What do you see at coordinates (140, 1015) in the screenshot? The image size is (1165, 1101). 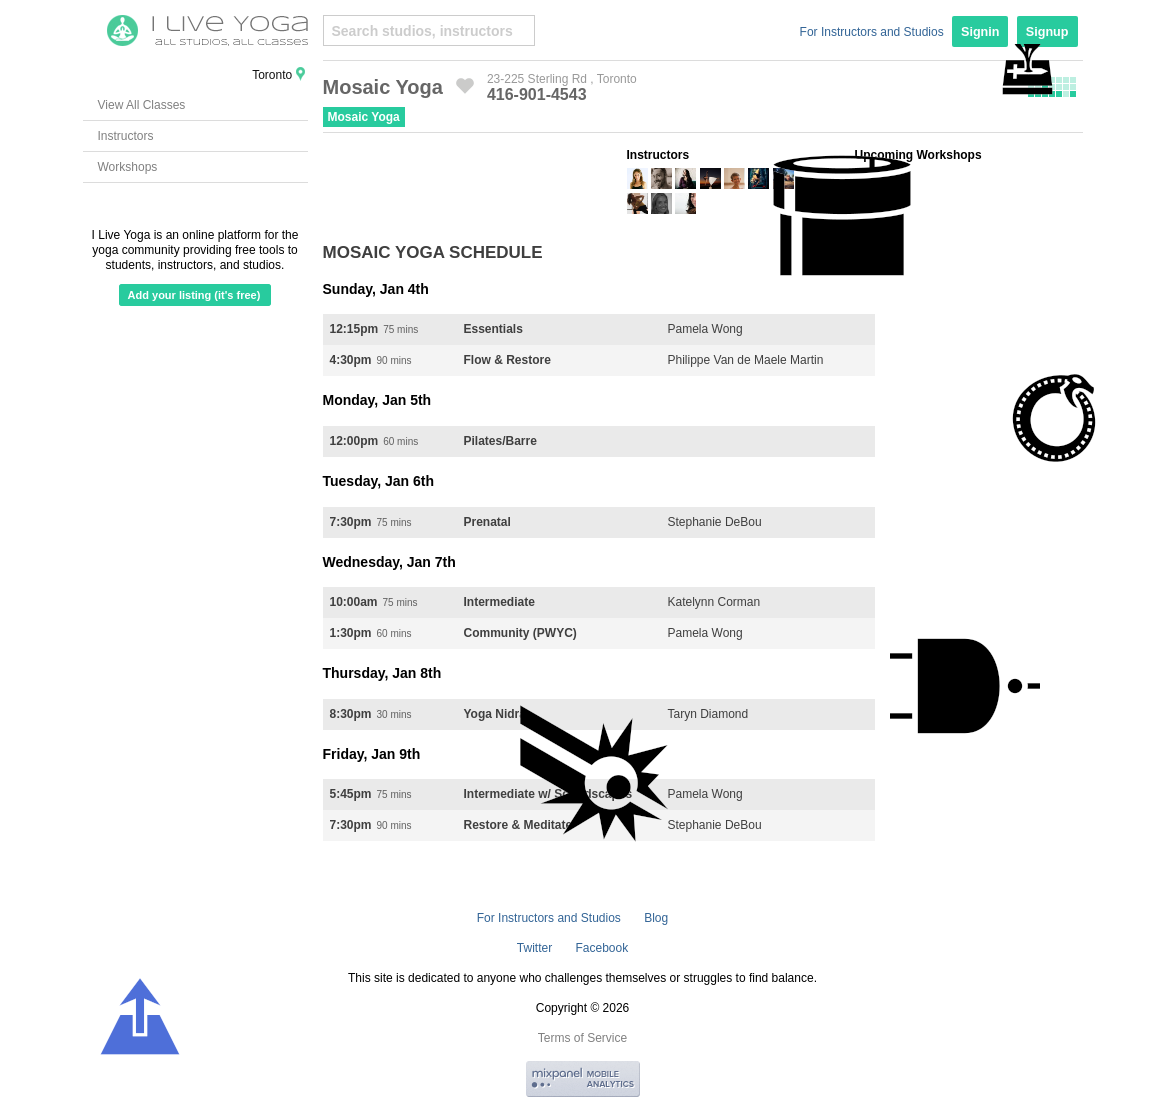 I see `play a card from your hand` at bounding box center [140, 1015].